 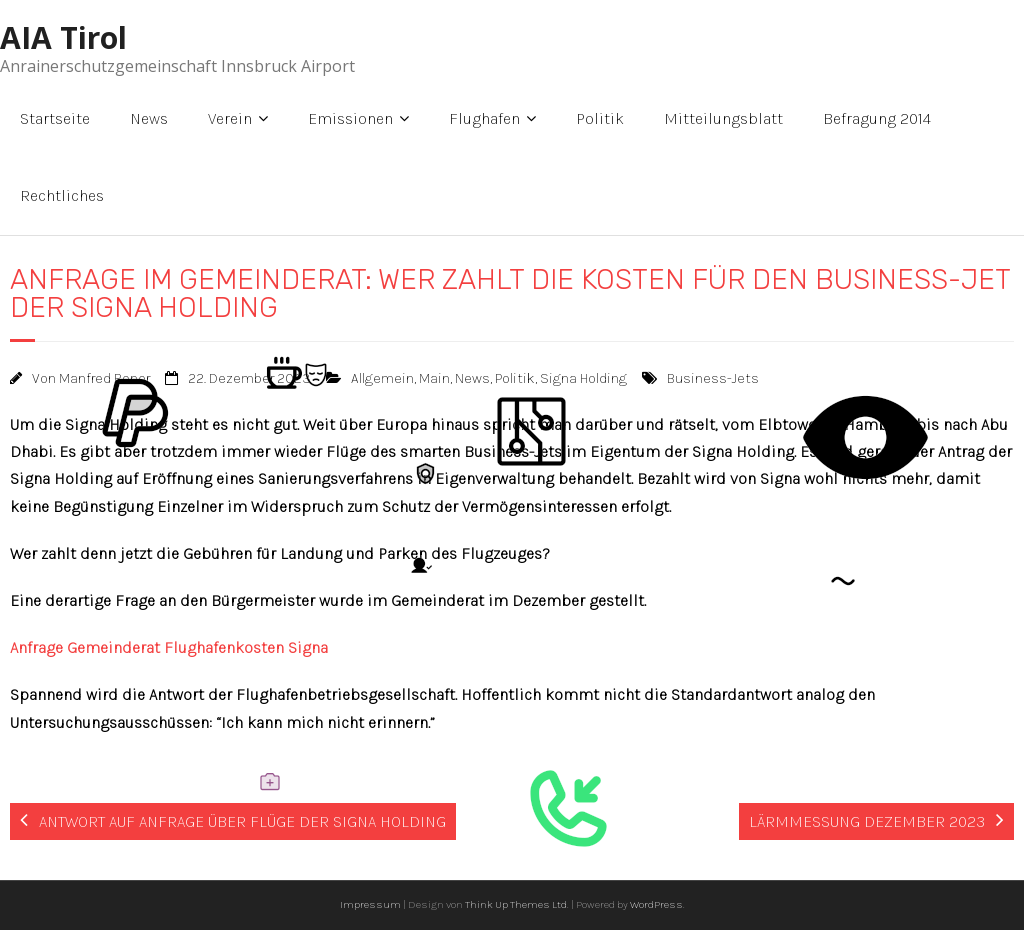 What do you see at coordinates (134, 413) in the screenshot?
I see `pay with PayPal` at bounding box center [134, 413].